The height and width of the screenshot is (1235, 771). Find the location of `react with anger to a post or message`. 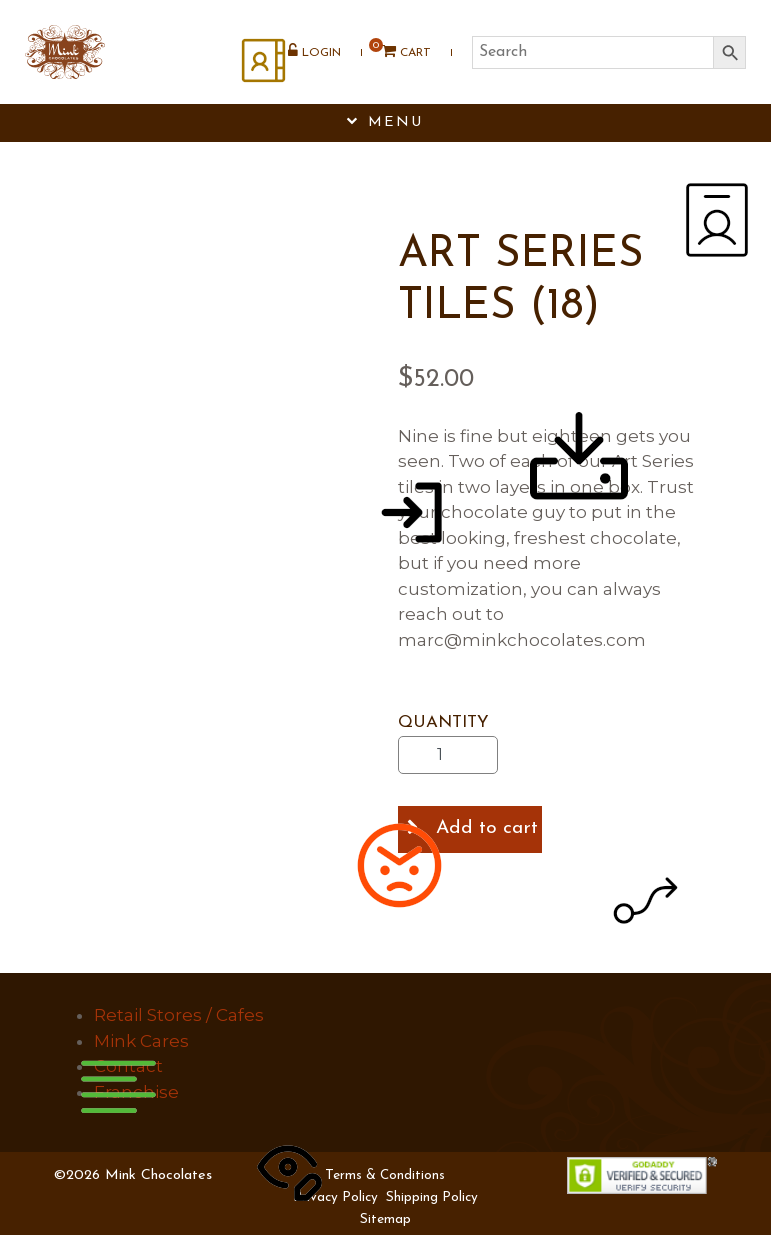

react with anger to a post or message is located at coordinates (399, 865).